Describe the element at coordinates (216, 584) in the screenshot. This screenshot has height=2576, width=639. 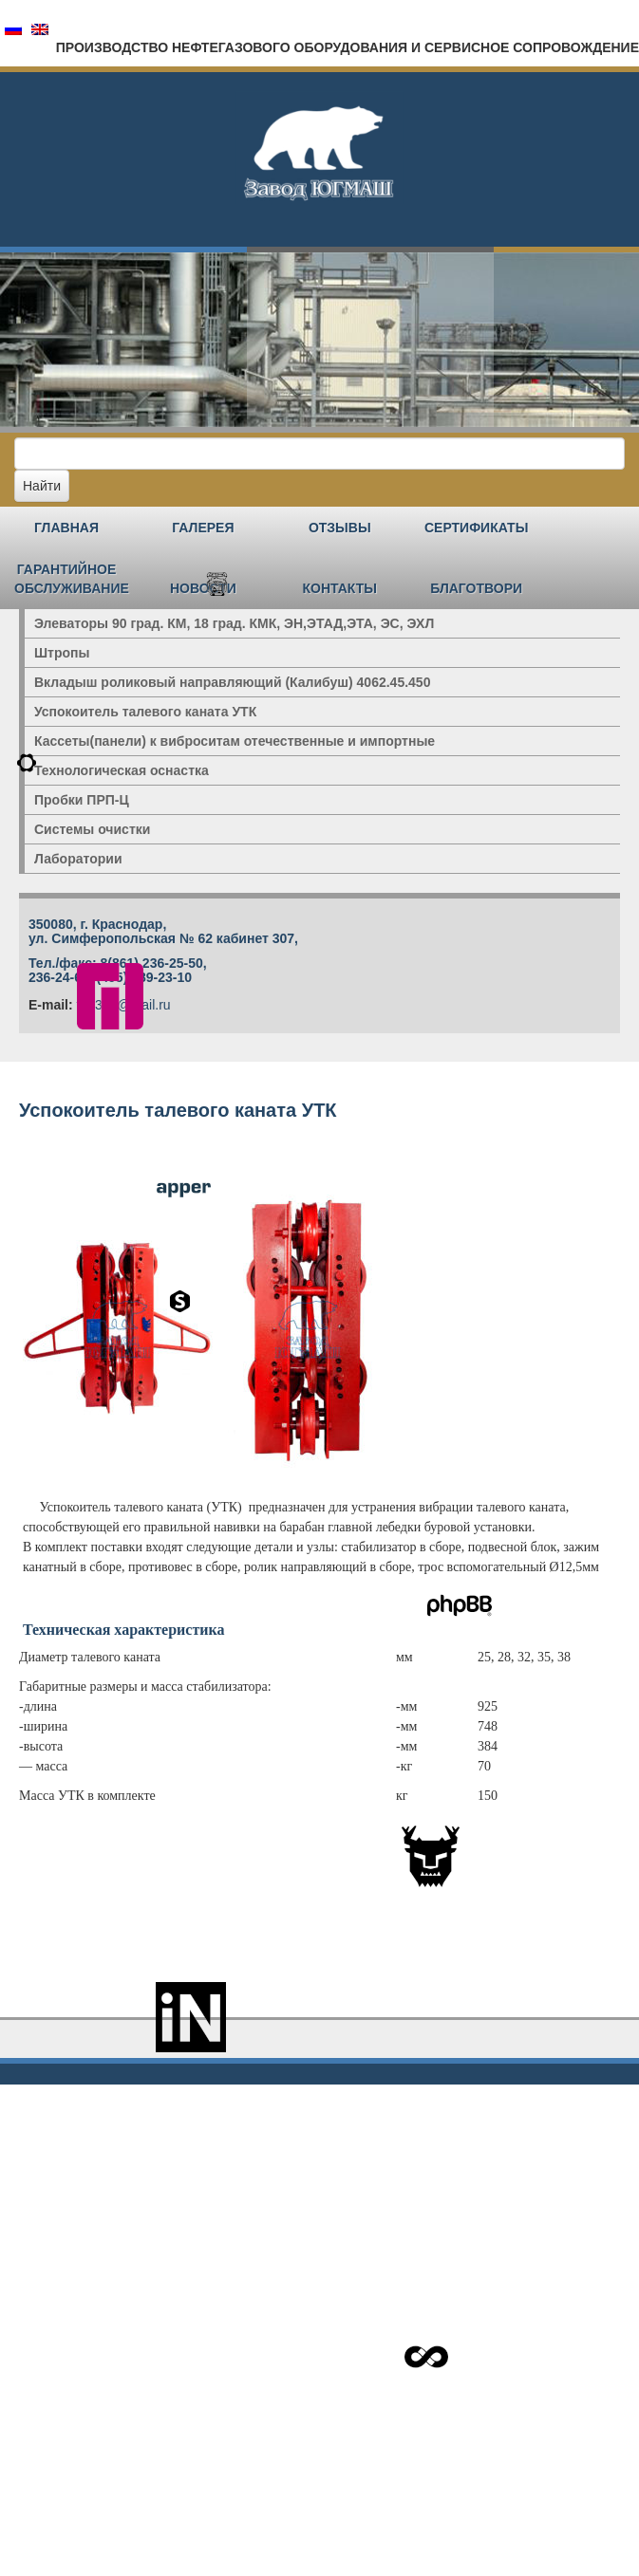
I see `rich python library logo` at that location.